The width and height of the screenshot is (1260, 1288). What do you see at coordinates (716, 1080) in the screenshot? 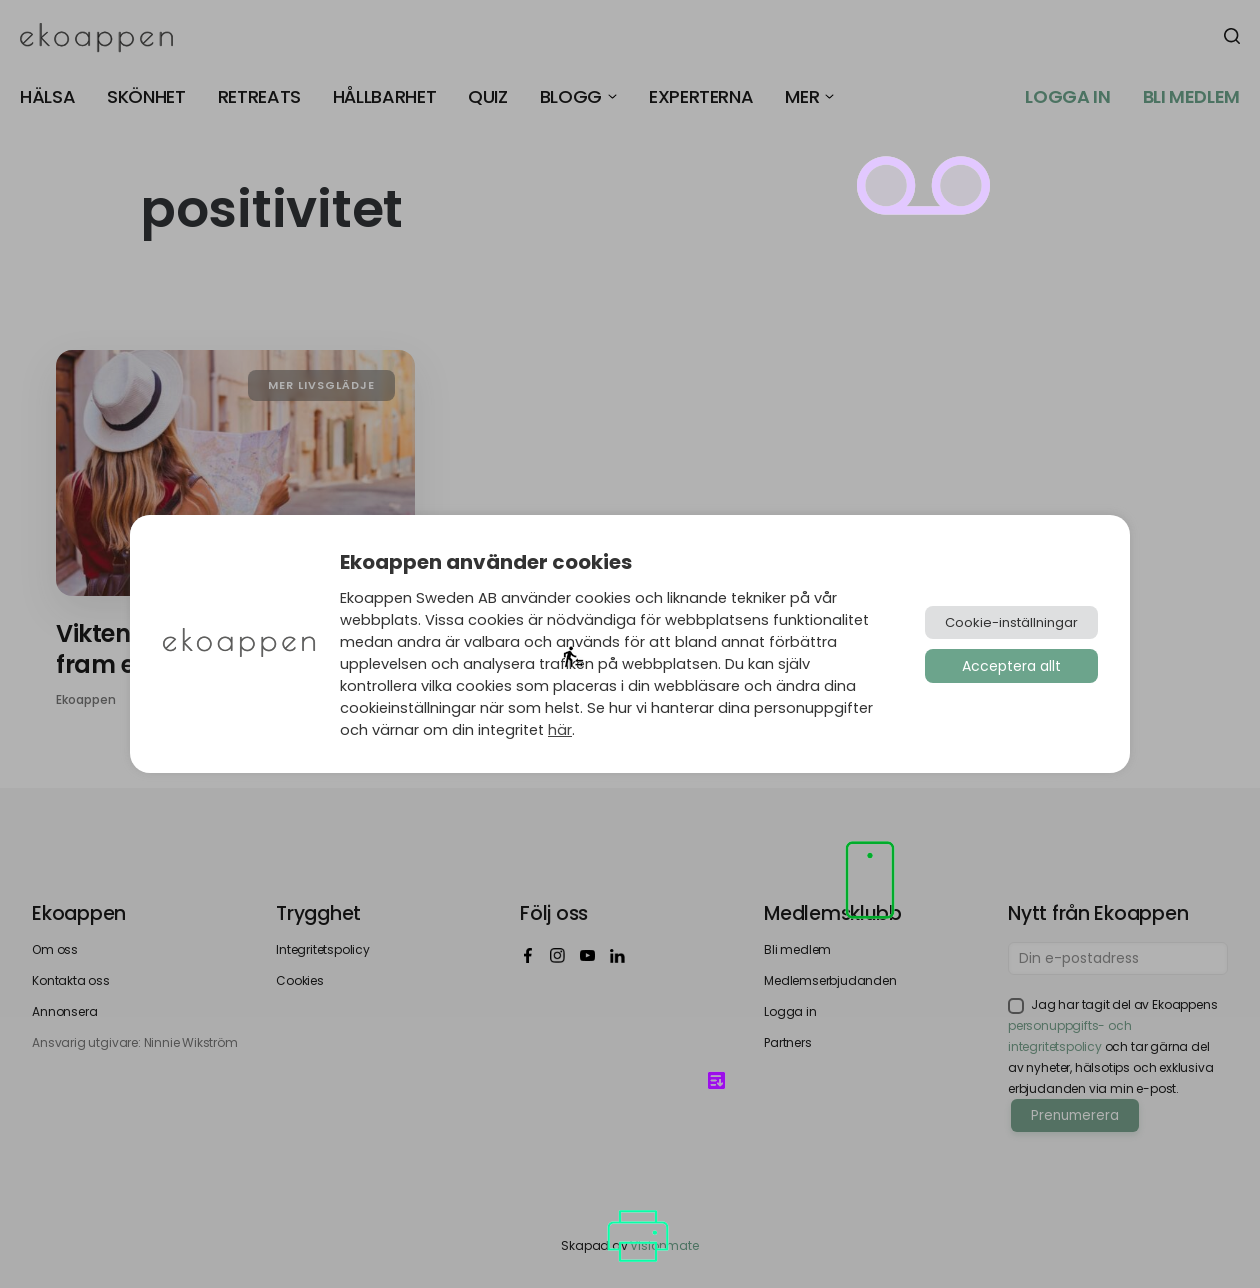
I see `sort items in ascending order` at bounding box center [716, 1080].